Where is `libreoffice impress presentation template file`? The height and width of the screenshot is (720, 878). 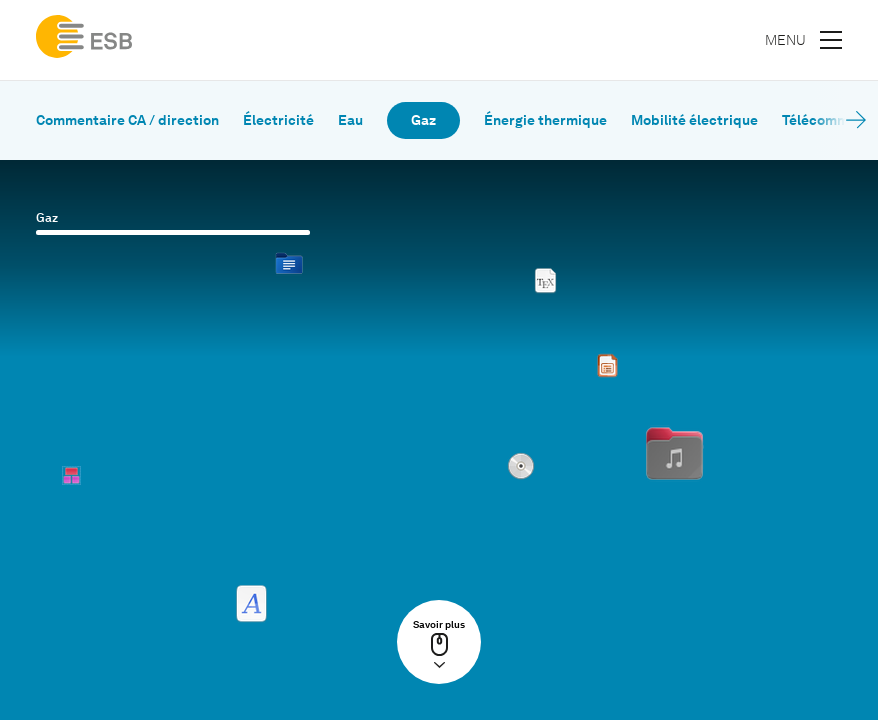
libreoffice impress presentation template file is located at coordinates (607, 365).